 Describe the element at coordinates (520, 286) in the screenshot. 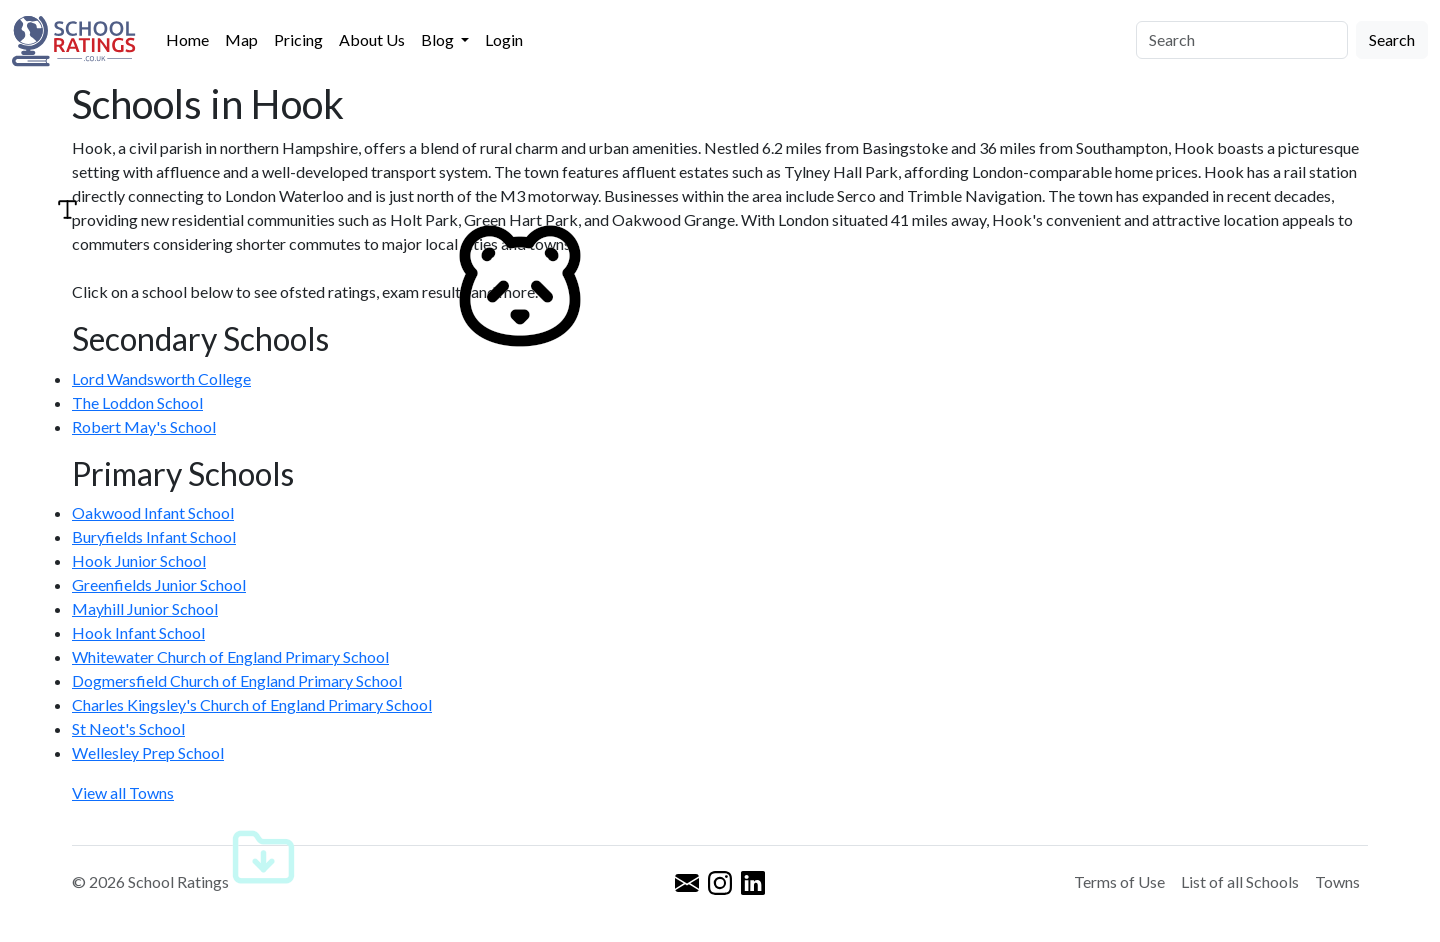

I see `access panda or animal-themed content` at that location.